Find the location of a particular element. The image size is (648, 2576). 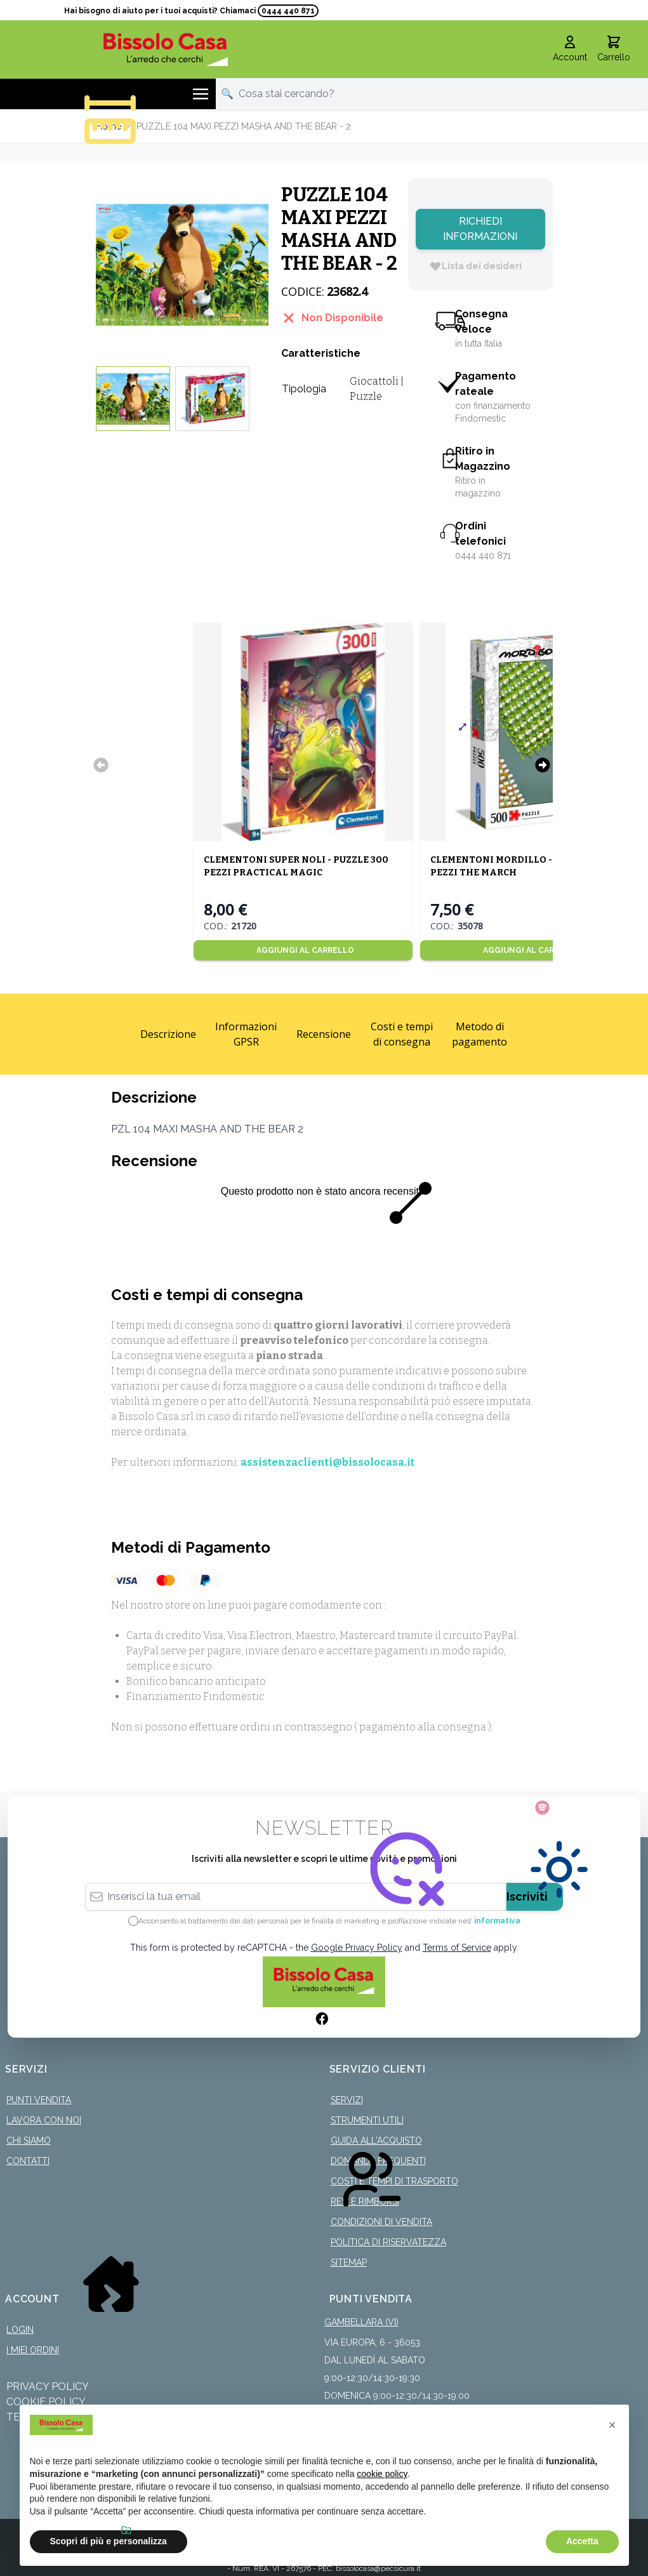

navigate to root directory is located at coordinates (126, 2530).